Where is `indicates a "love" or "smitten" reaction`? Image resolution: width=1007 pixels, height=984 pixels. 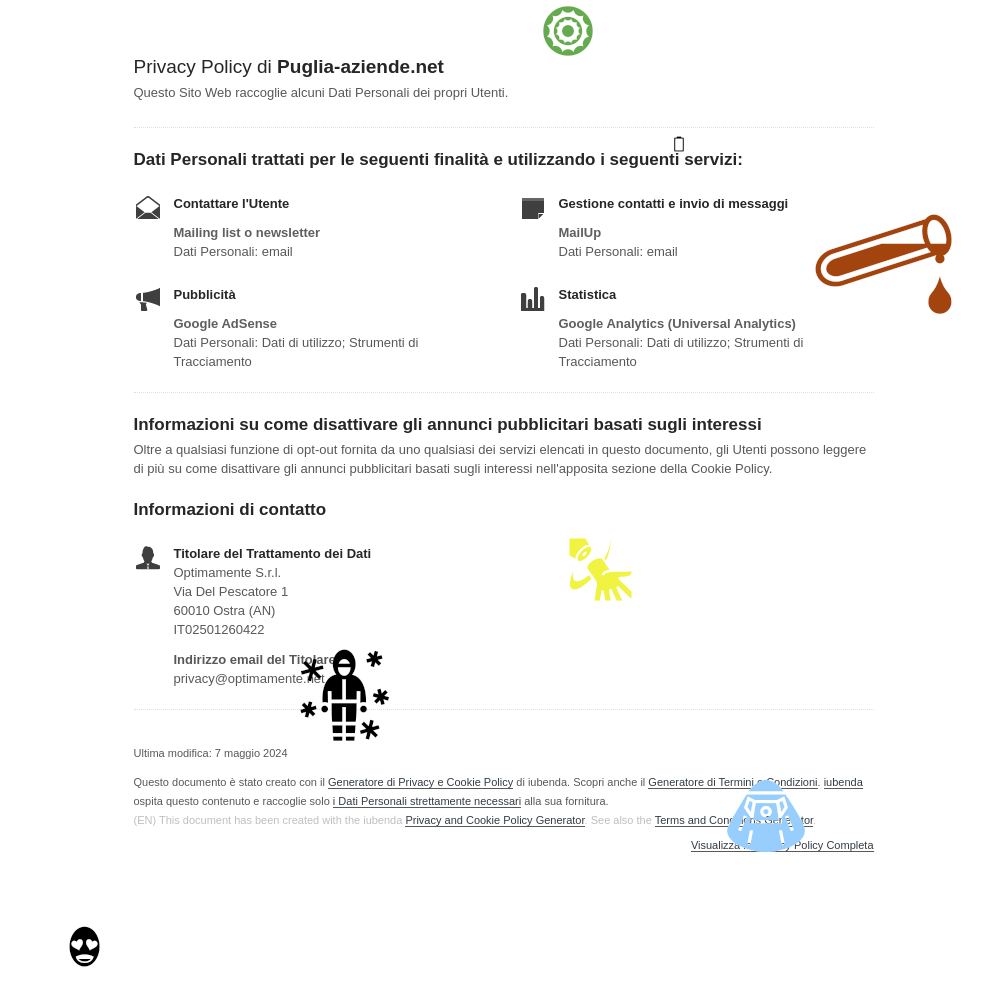 indicates a "love" or "smitten" reaction is located at coordinates (84, 946).